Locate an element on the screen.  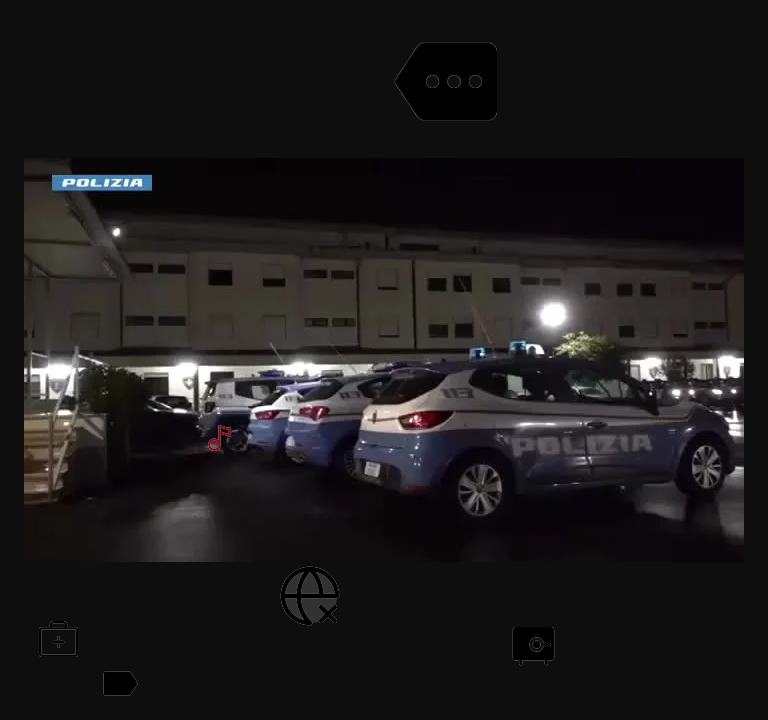
add a tag or label to an item is located at coordinates (119, 683).